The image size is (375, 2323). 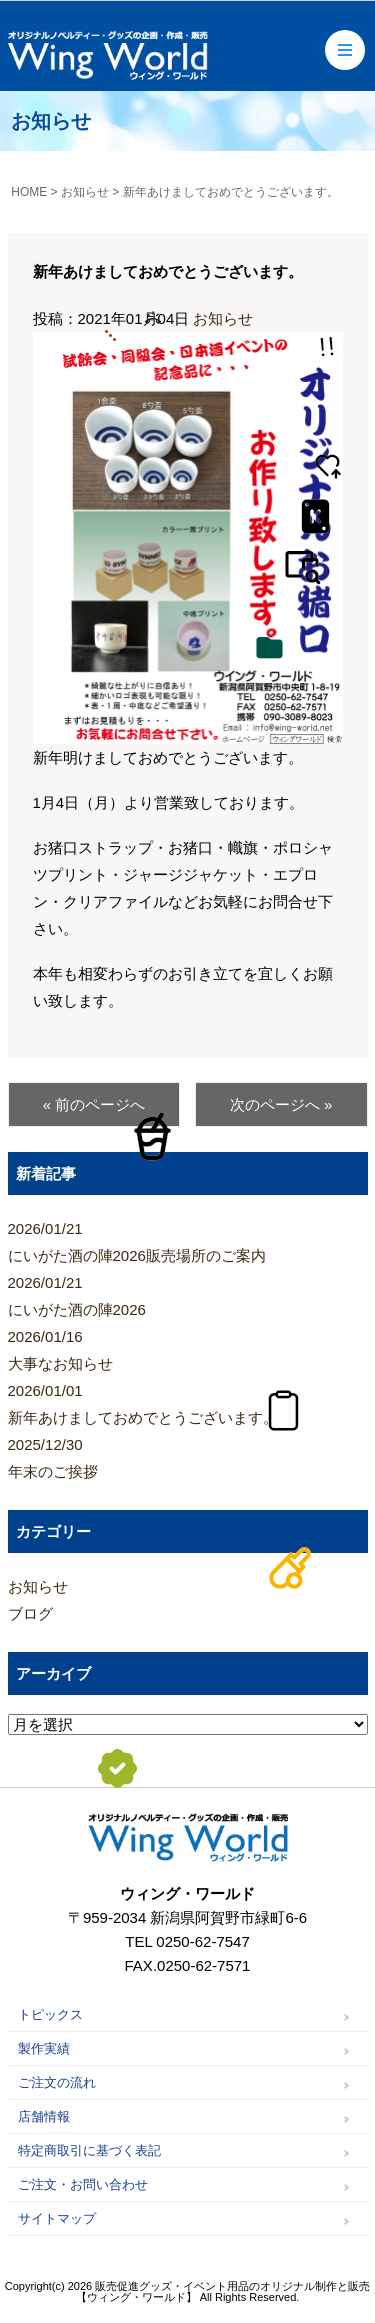 I want to click on search for connected devices, so click(x=302, y=566).